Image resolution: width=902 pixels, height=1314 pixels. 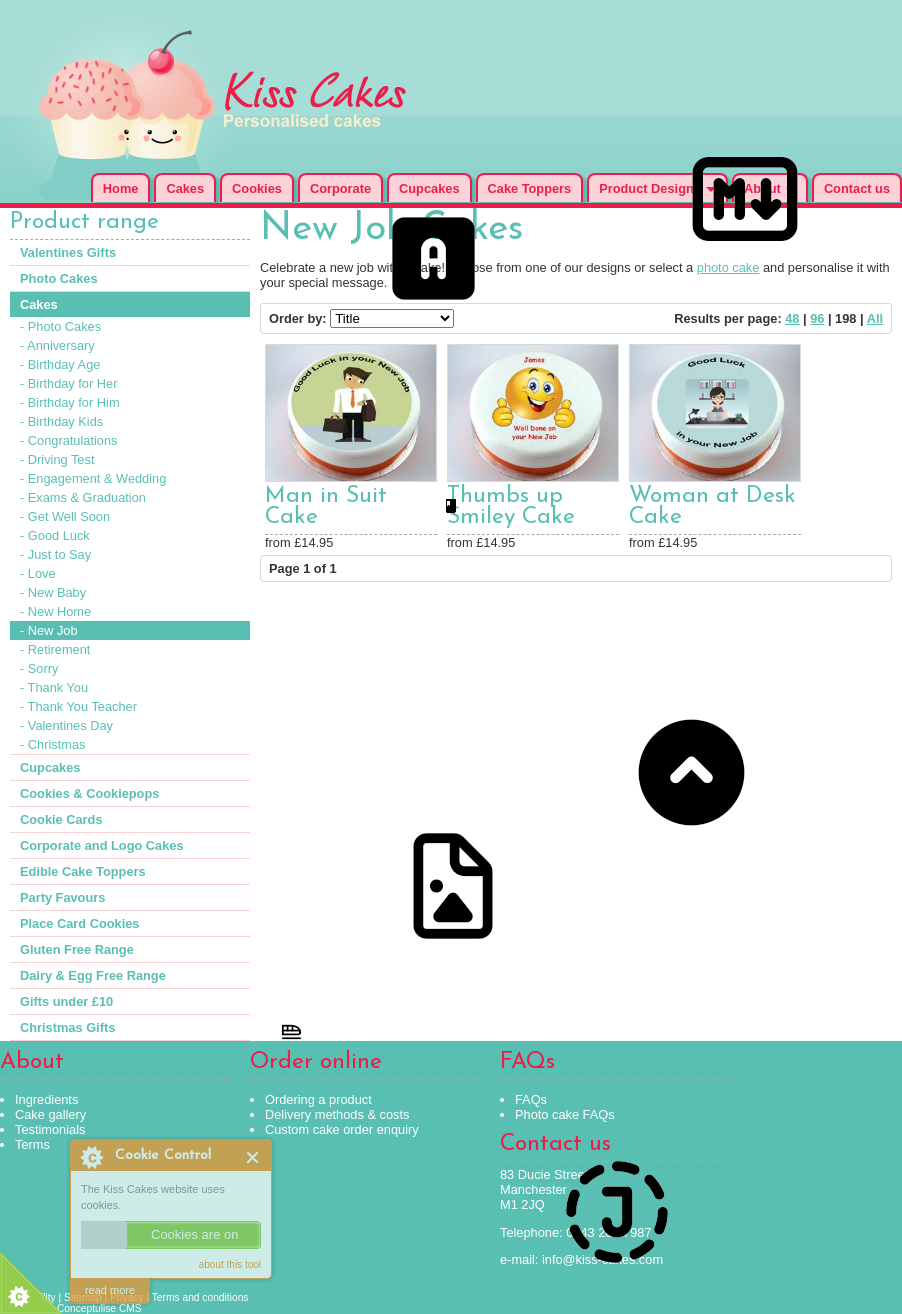 What do you see at coordinates (451, 506) in the screenshot?
I see `access your bookmarked content` at bounding box center [451, 506].